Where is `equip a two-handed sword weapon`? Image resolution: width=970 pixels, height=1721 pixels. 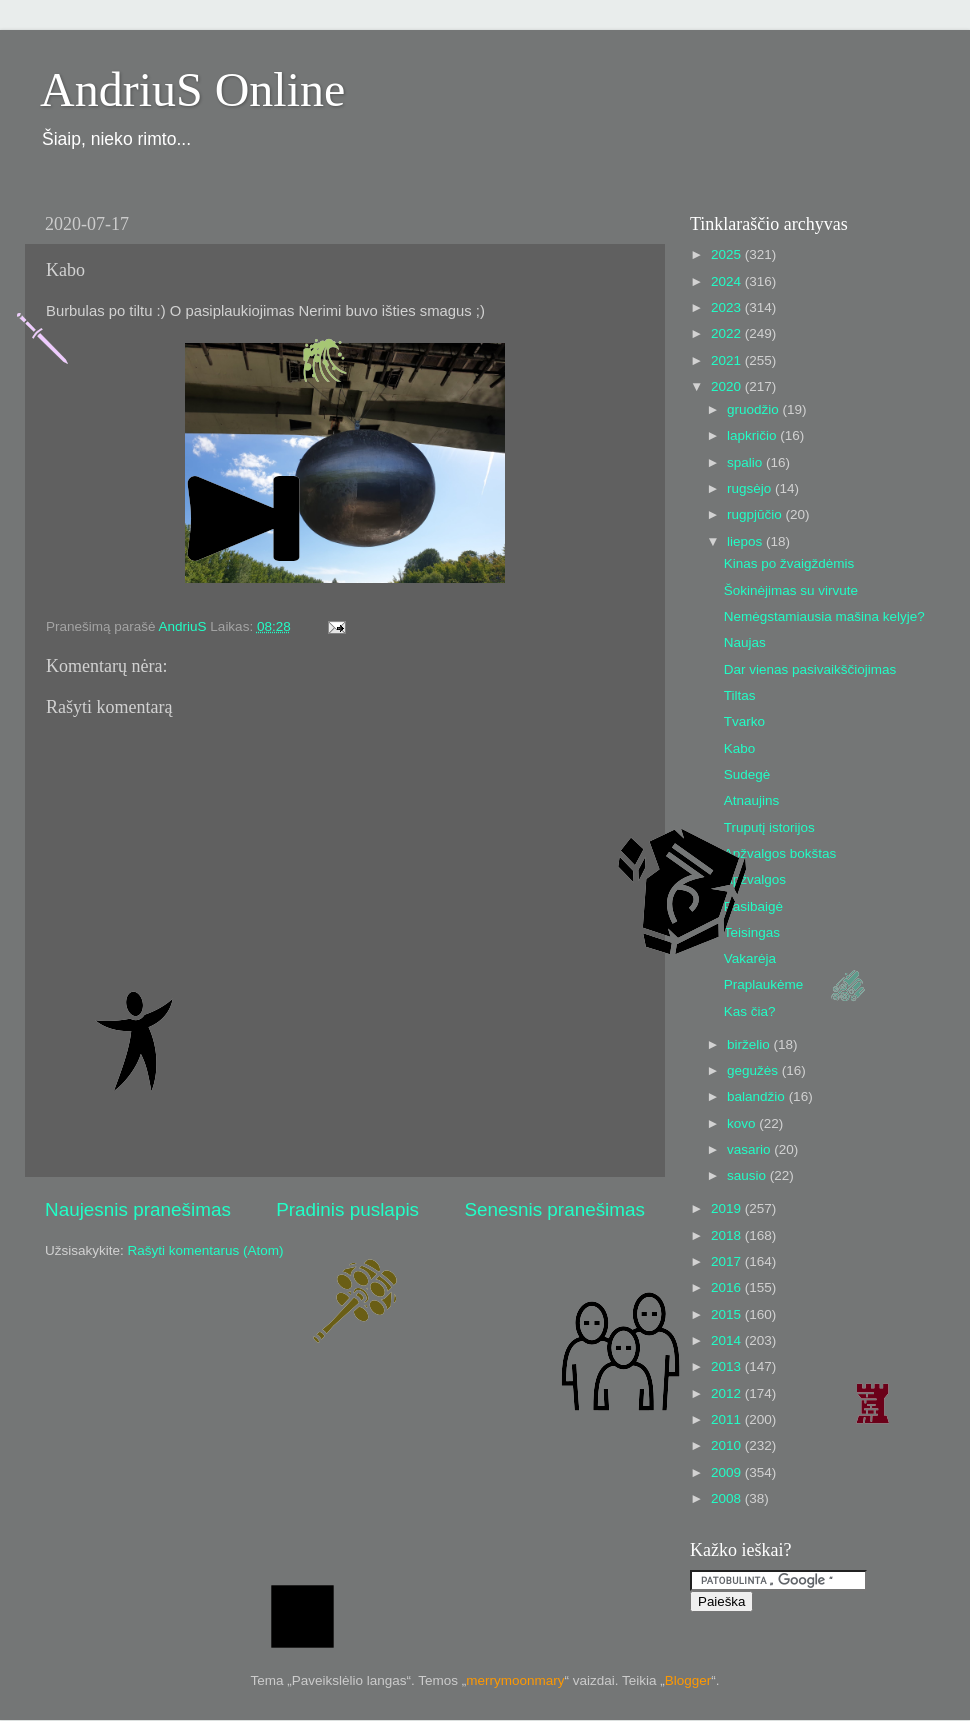
equip a two-handed sword weapon is located at coordinates (42, 338).